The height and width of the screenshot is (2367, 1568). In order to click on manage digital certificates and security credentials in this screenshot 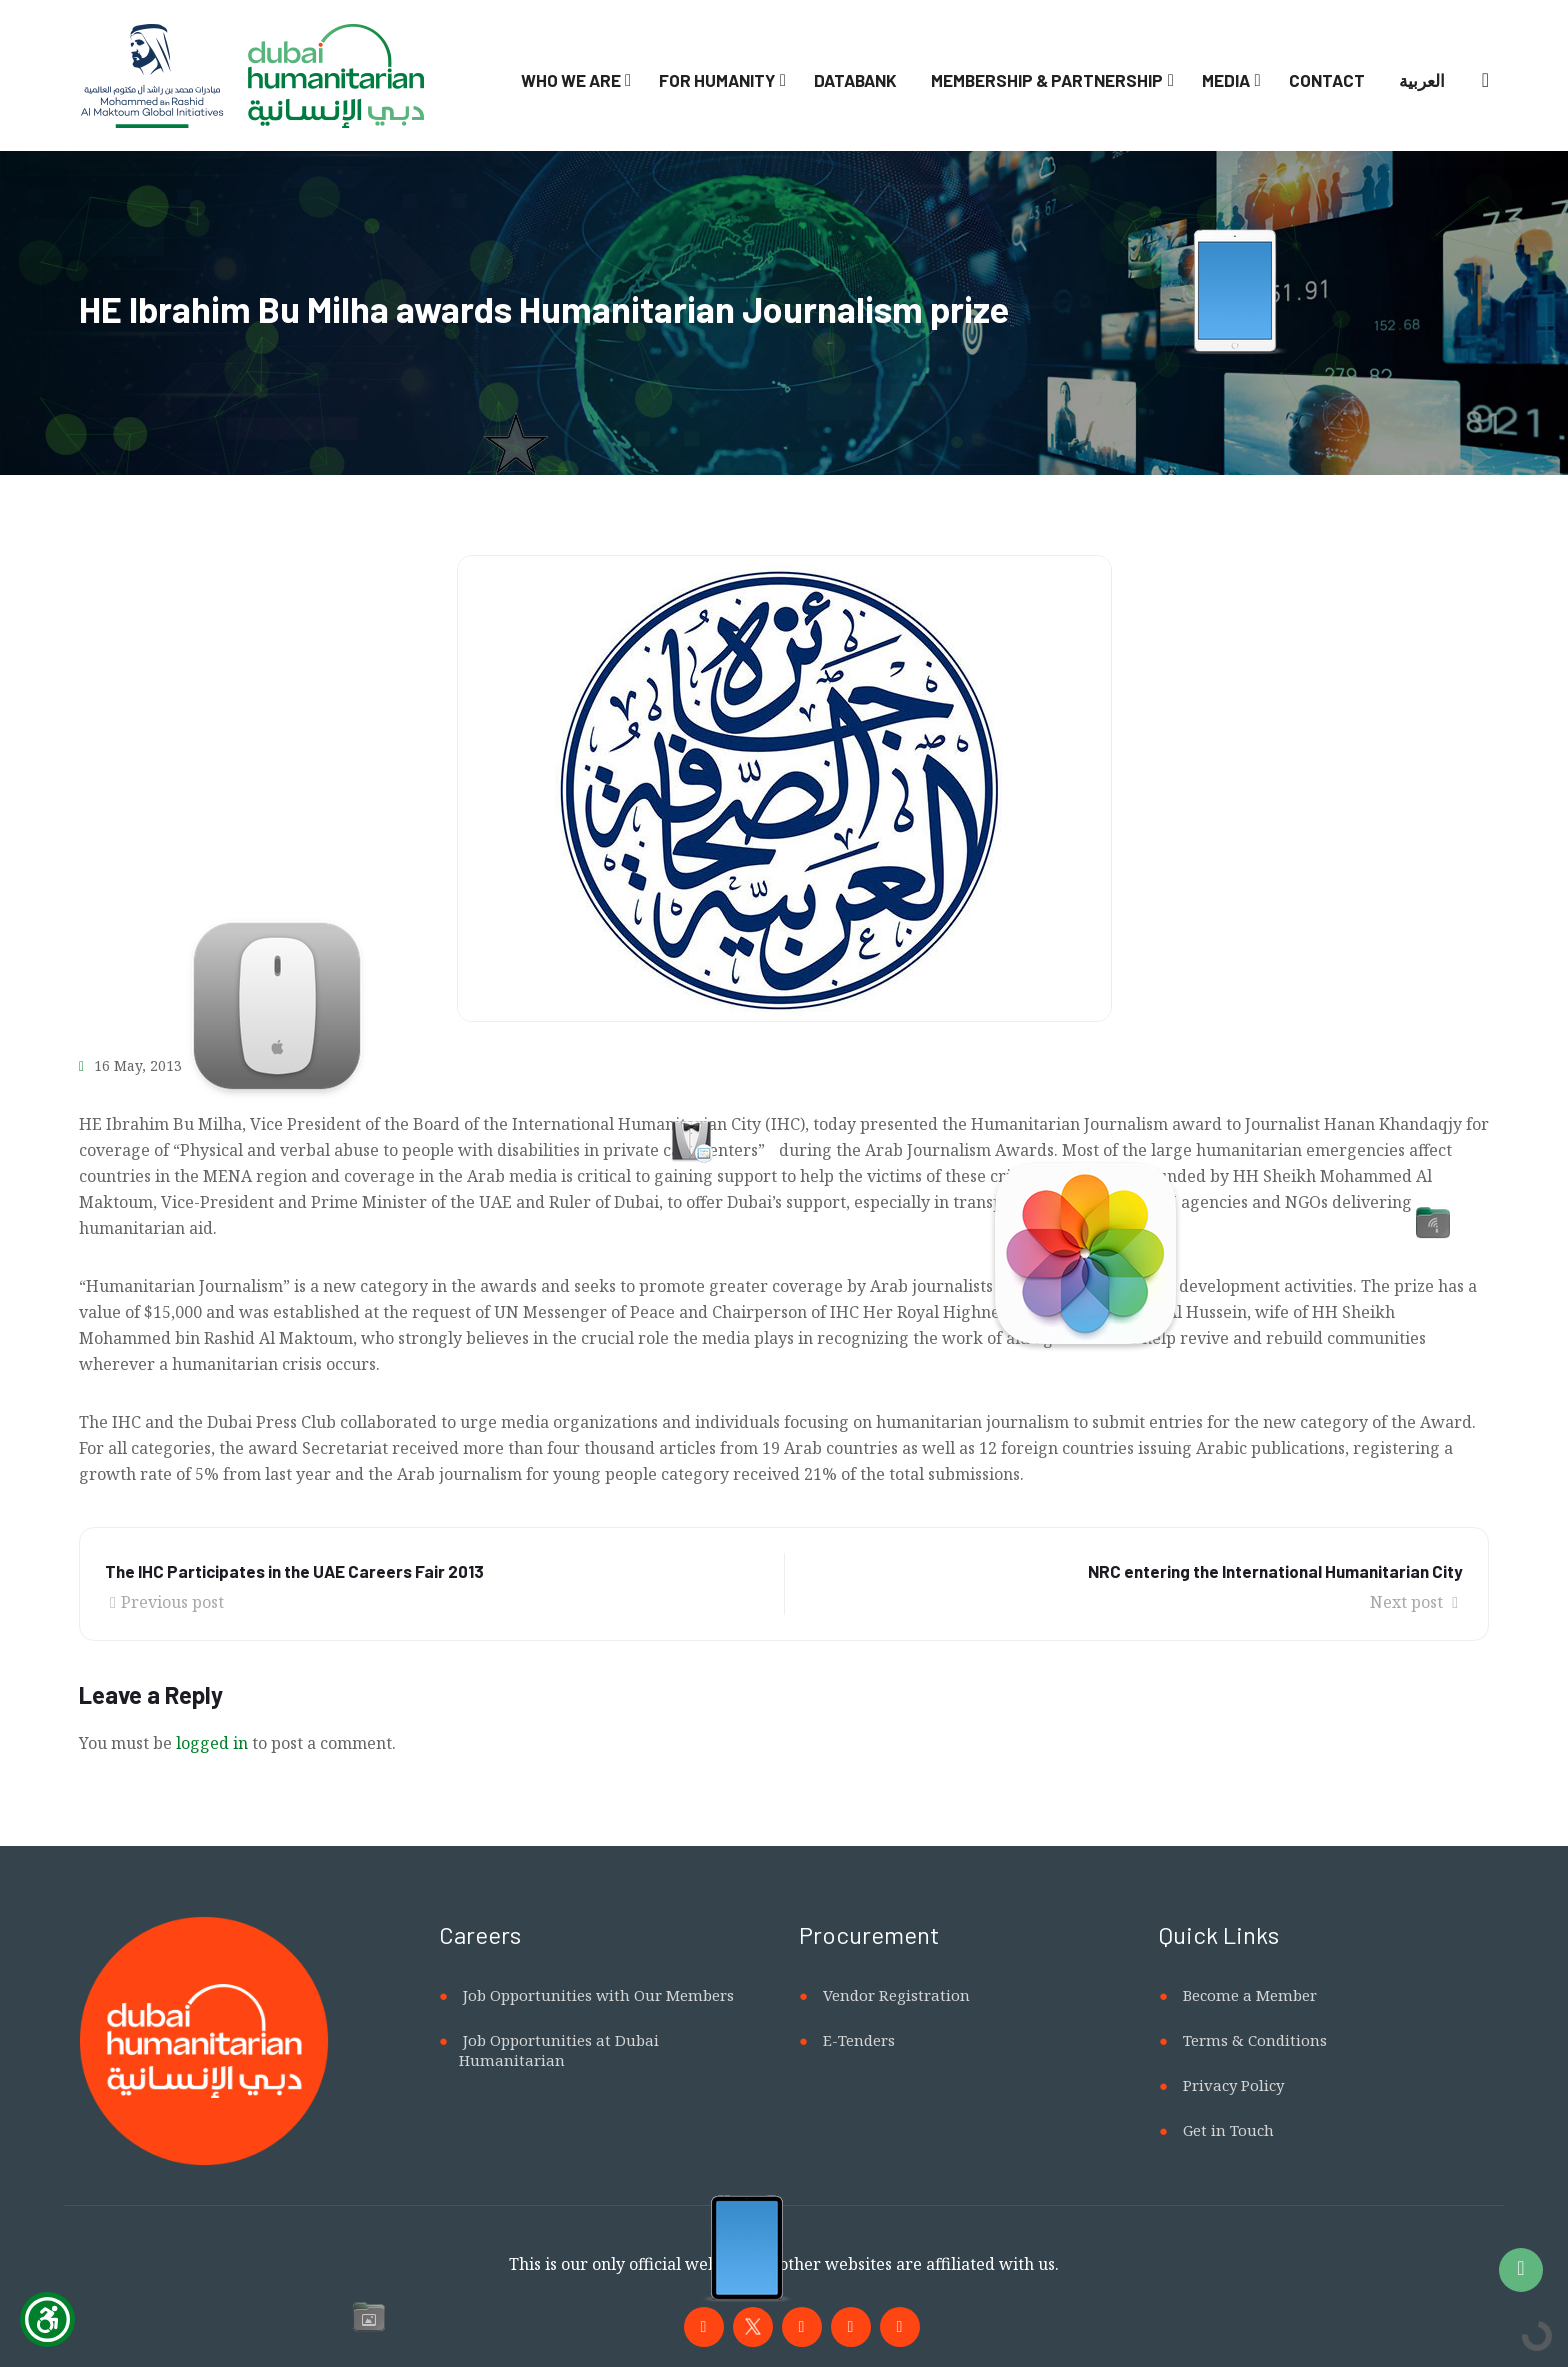, I will do `click(691, 1141)`.